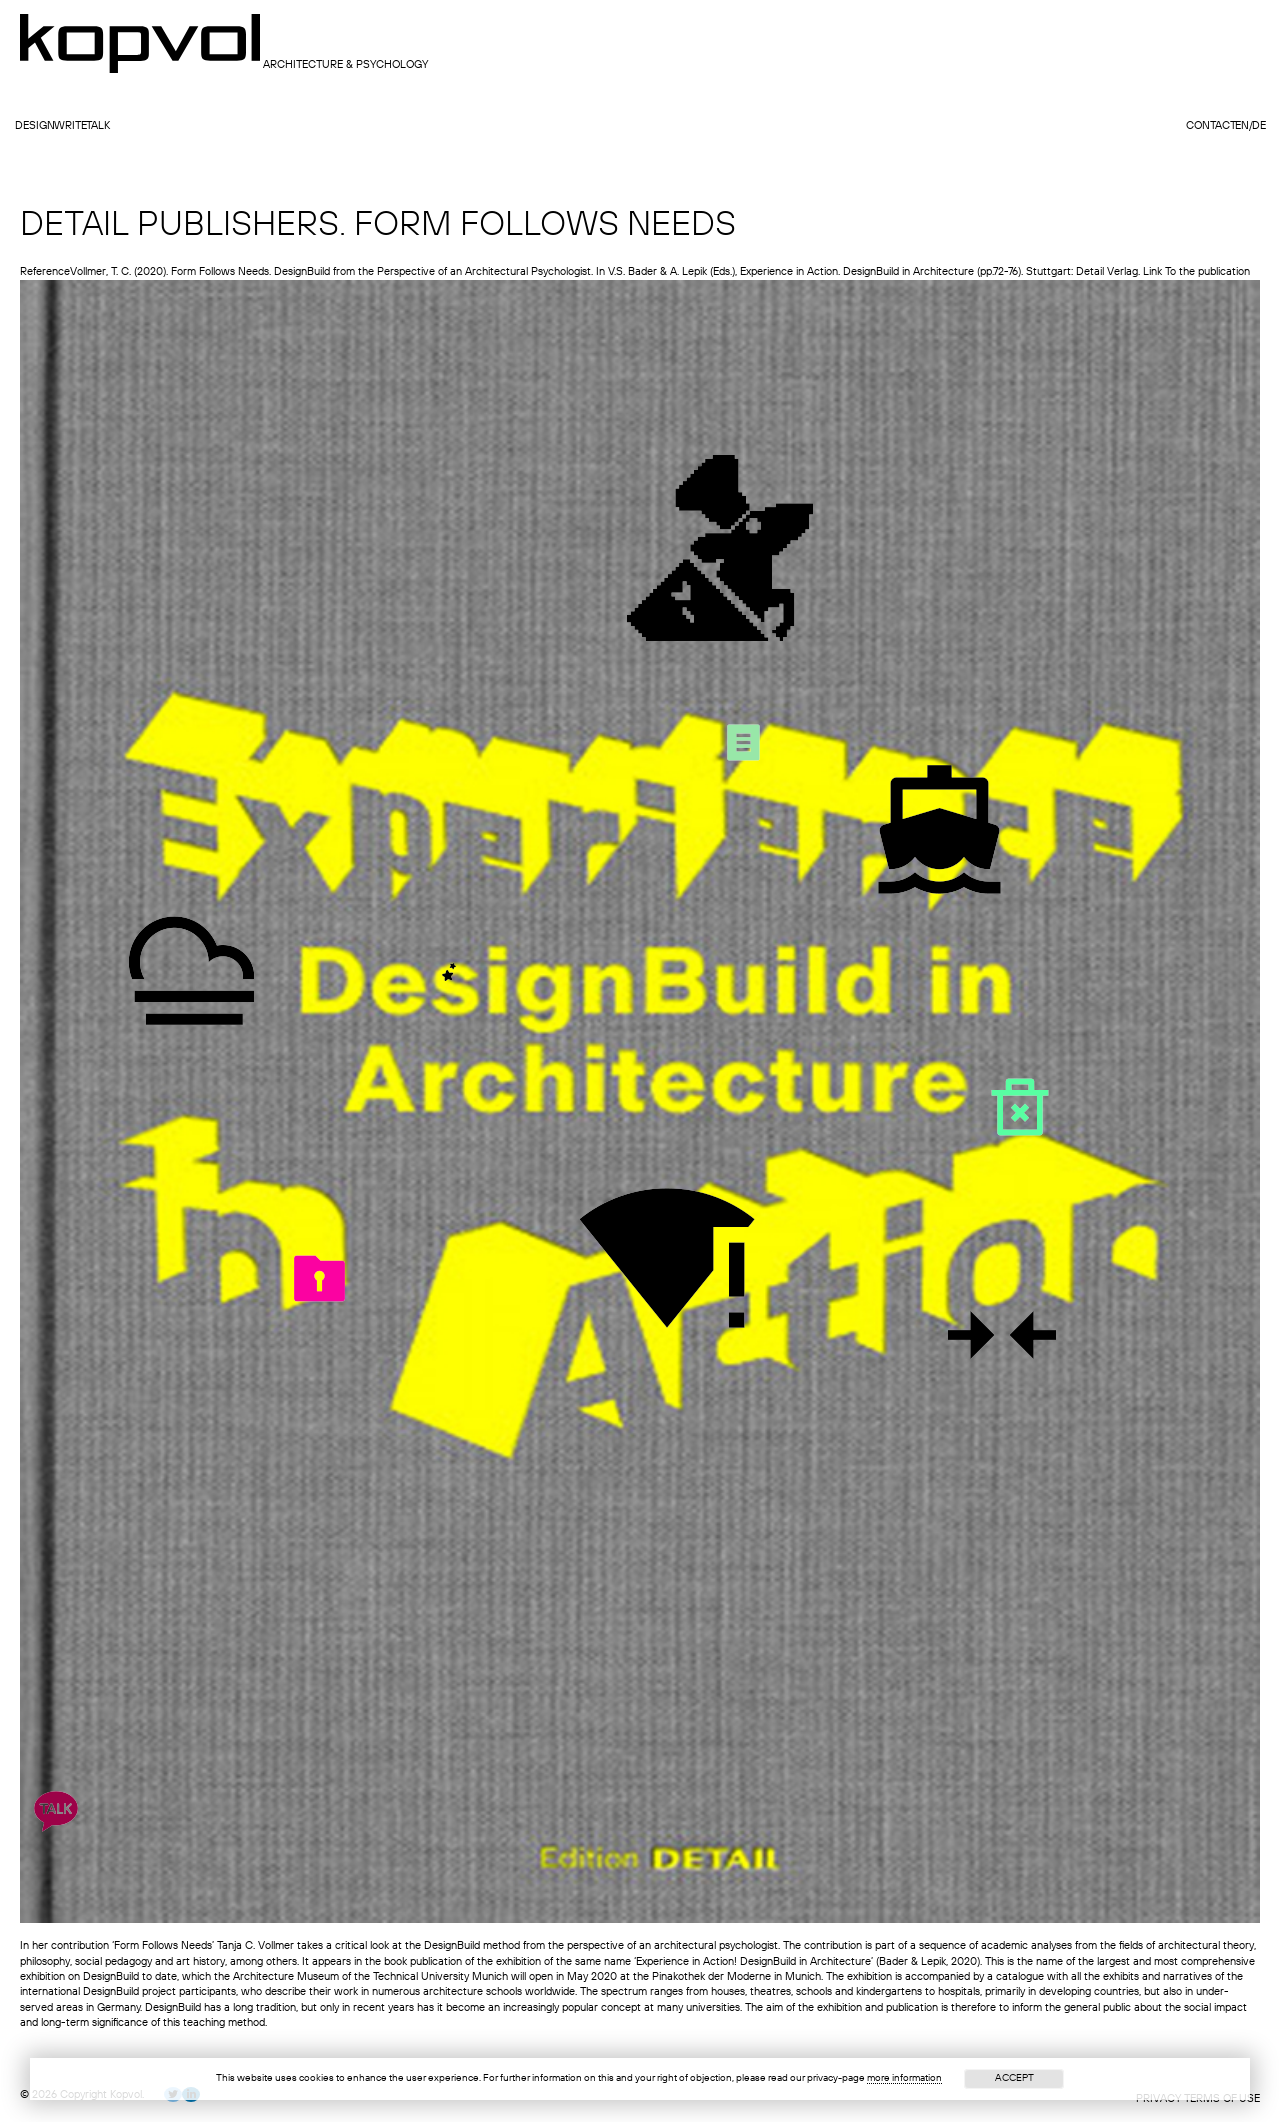  Describe the element at coordinates (56, 1810) in the screenshot. I see `open KakaoTalk messaging app` at that location.